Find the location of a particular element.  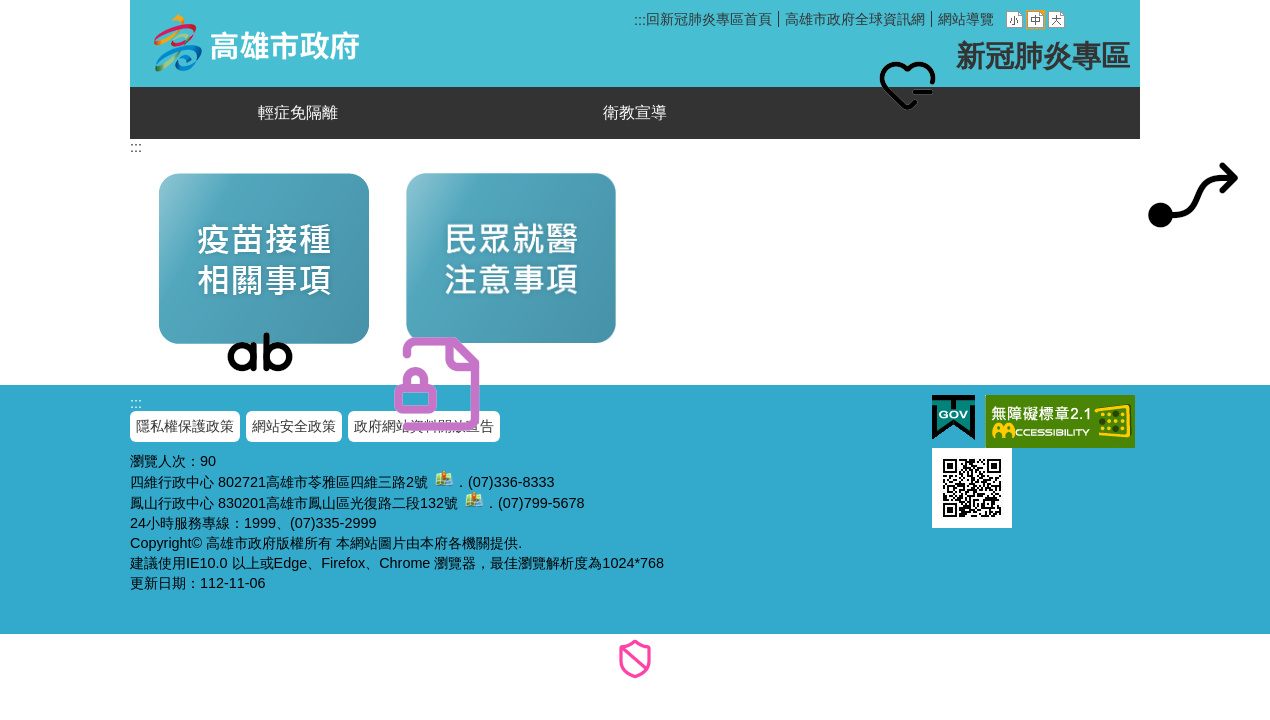

indicates a workflow or process flow direction is located at coordinates (1191, 196).